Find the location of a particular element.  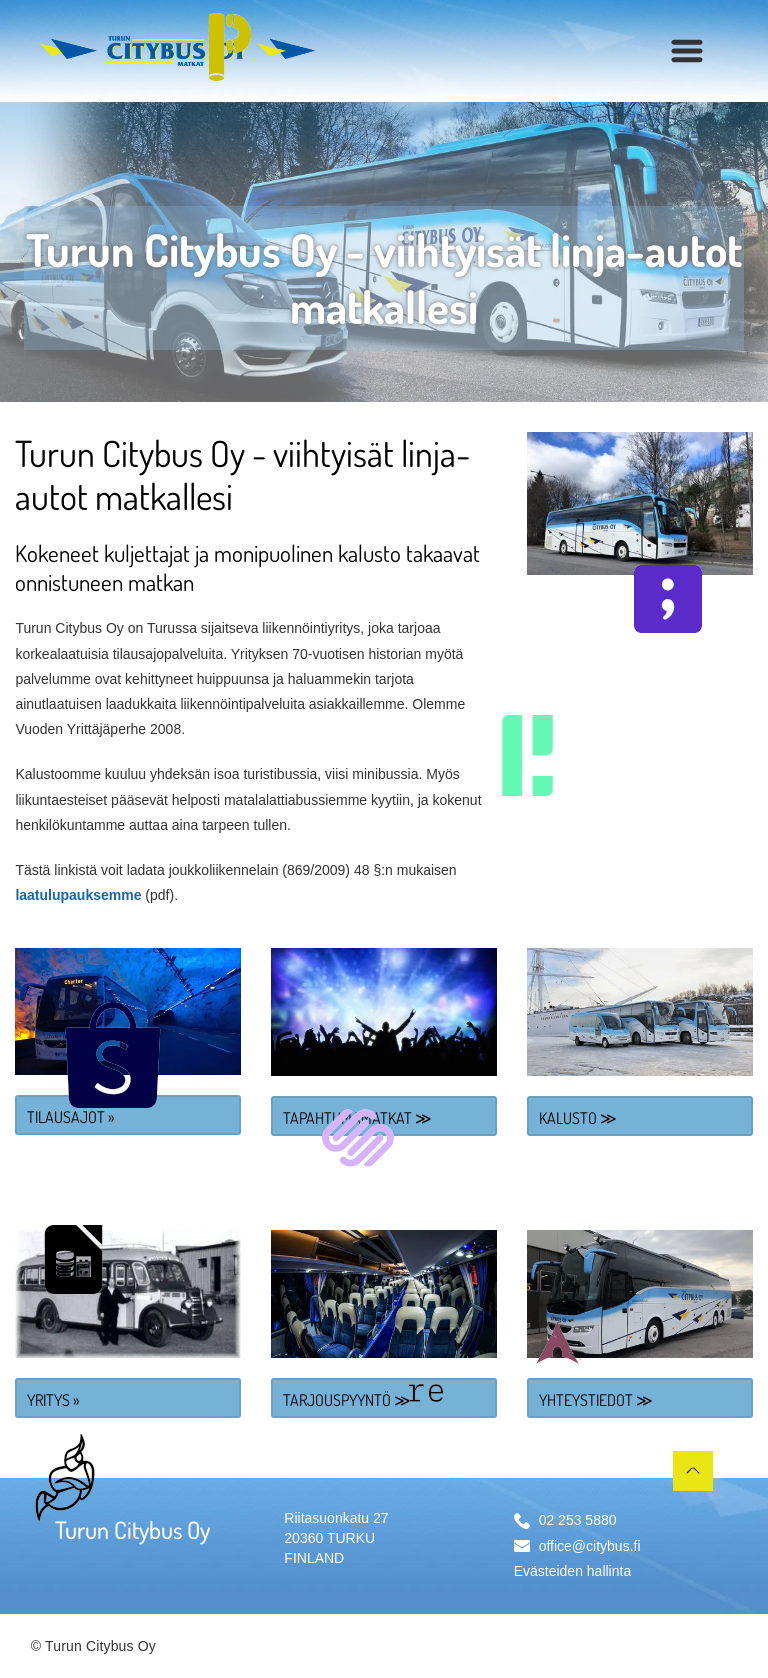

open jitsi video conferencing app is located at coordinates (65, 1478).